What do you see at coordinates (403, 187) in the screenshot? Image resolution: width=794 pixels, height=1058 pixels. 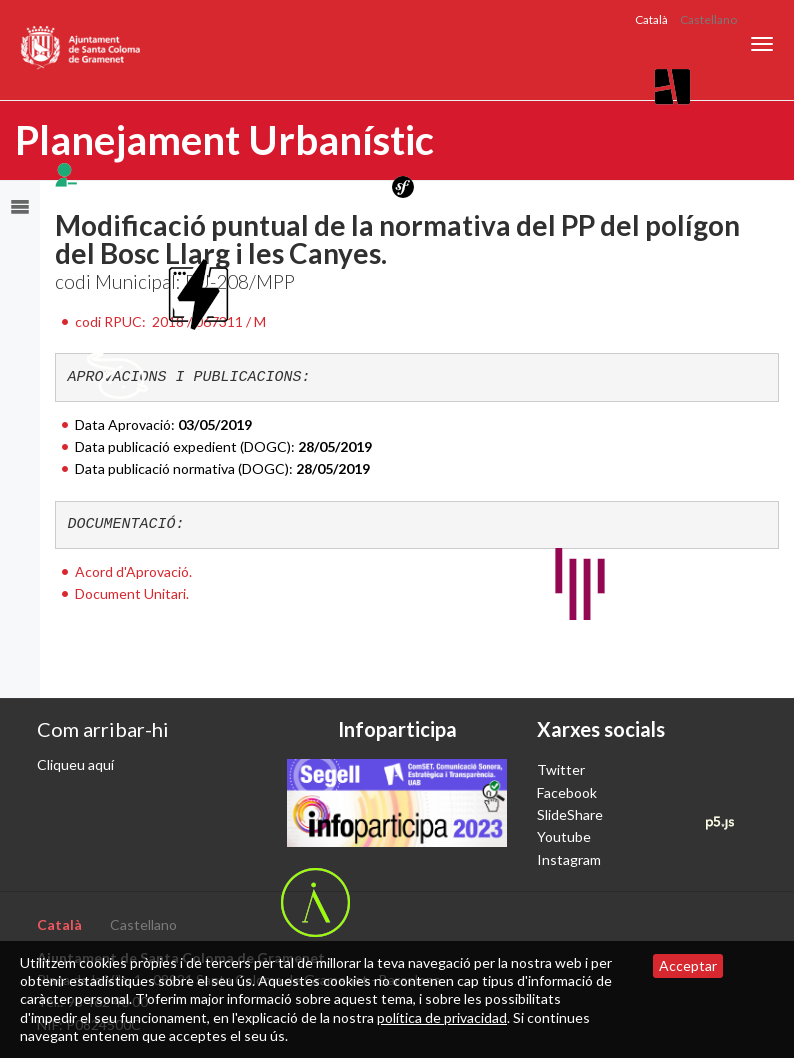 I see `Symfony PHP framework logo` at bounding box center [403, 187].